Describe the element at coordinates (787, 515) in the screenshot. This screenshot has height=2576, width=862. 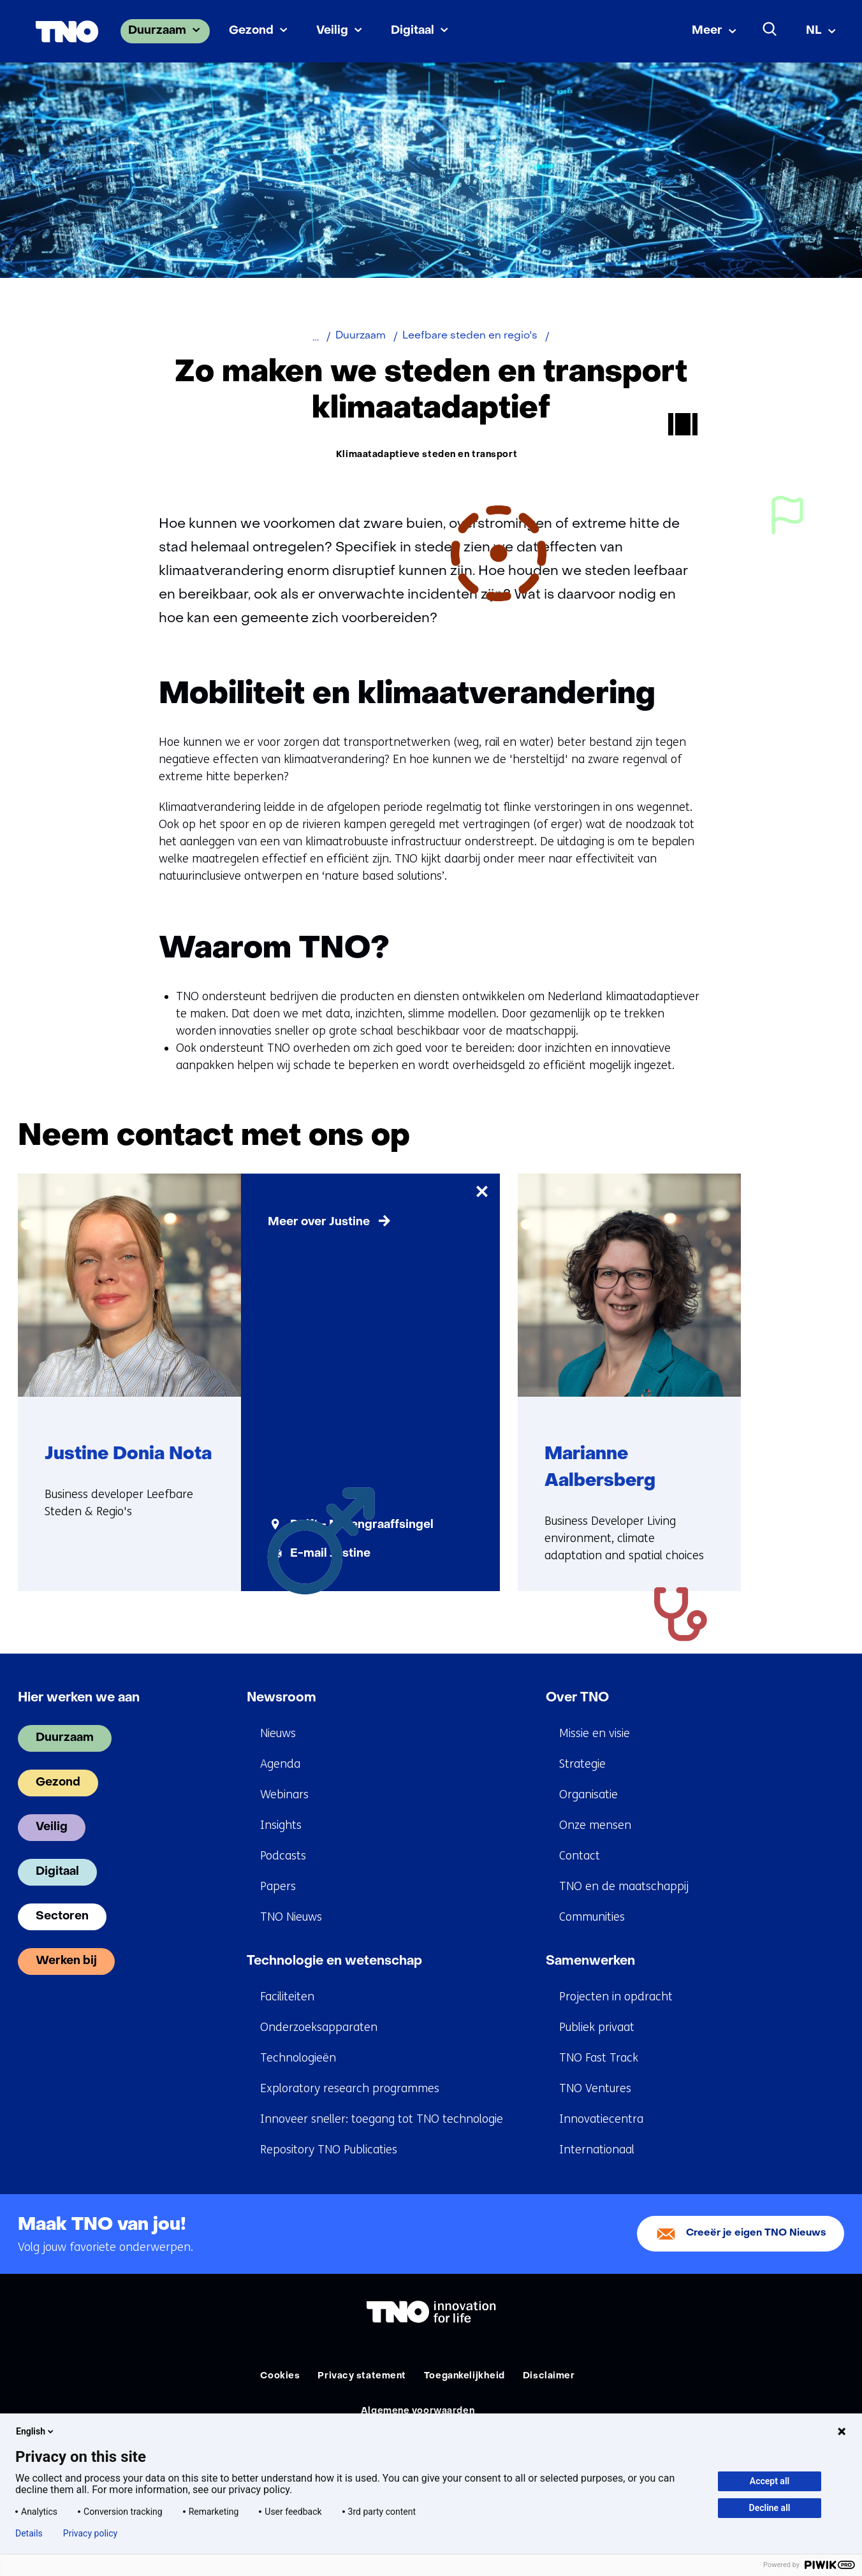
I see `flag or bookmark an item for follow-up` at that location.